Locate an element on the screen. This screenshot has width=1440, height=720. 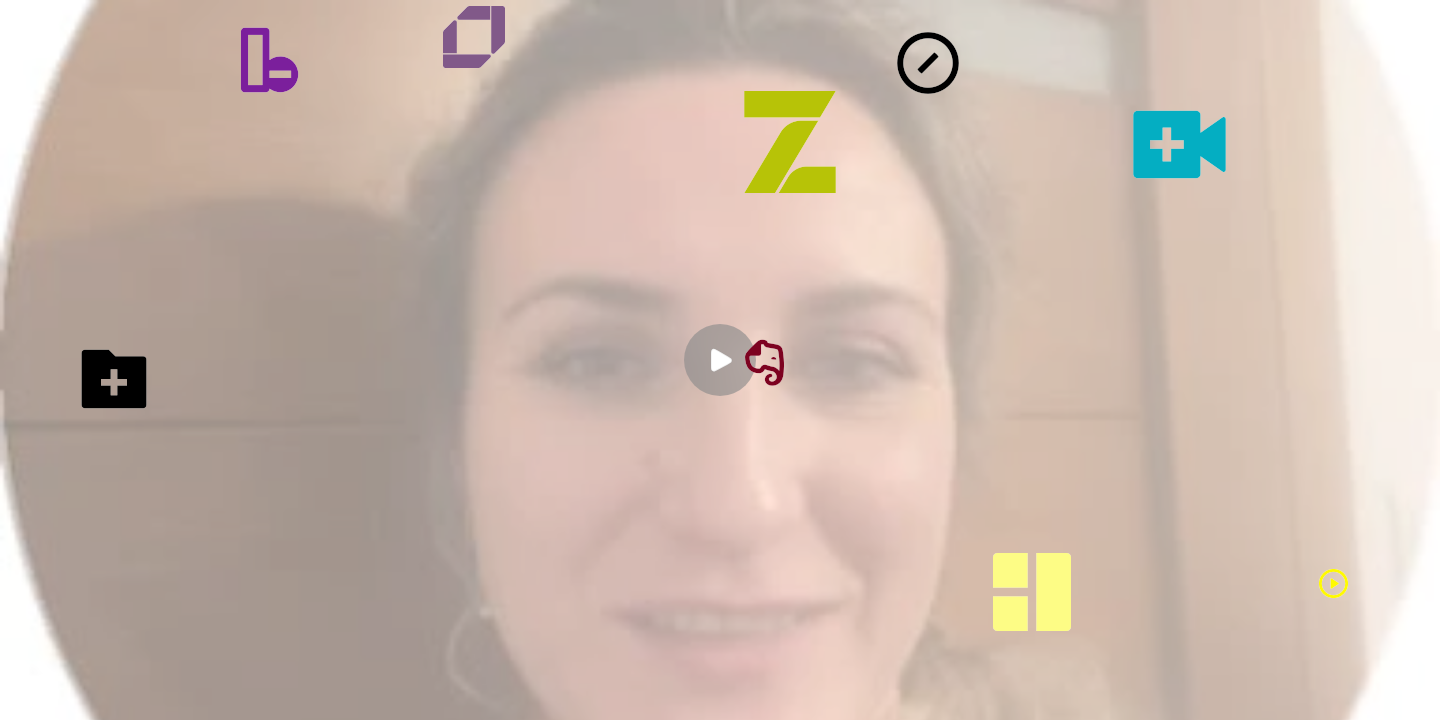
delete a column from a table or spreadsheet is located at coordinates (266, 60).